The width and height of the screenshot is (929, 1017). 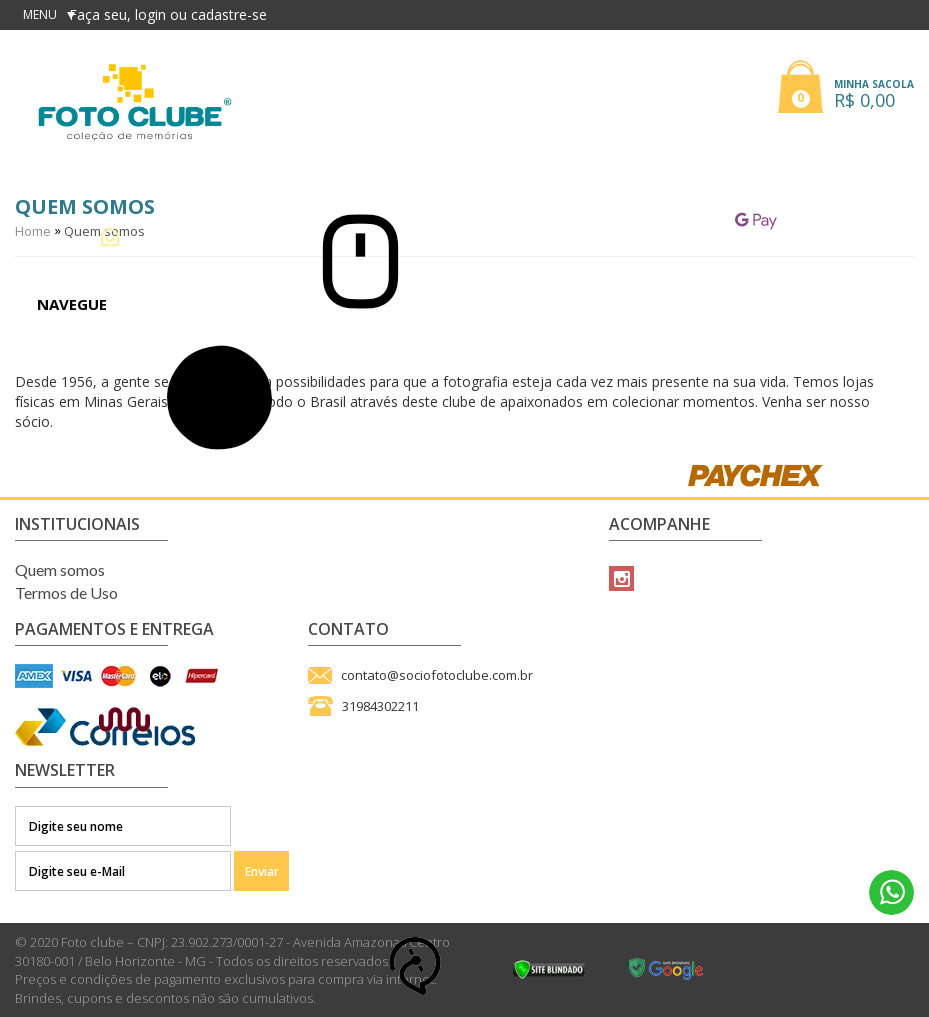 I want to click on visit kununu employer review platform, so click(x=124, y=719).